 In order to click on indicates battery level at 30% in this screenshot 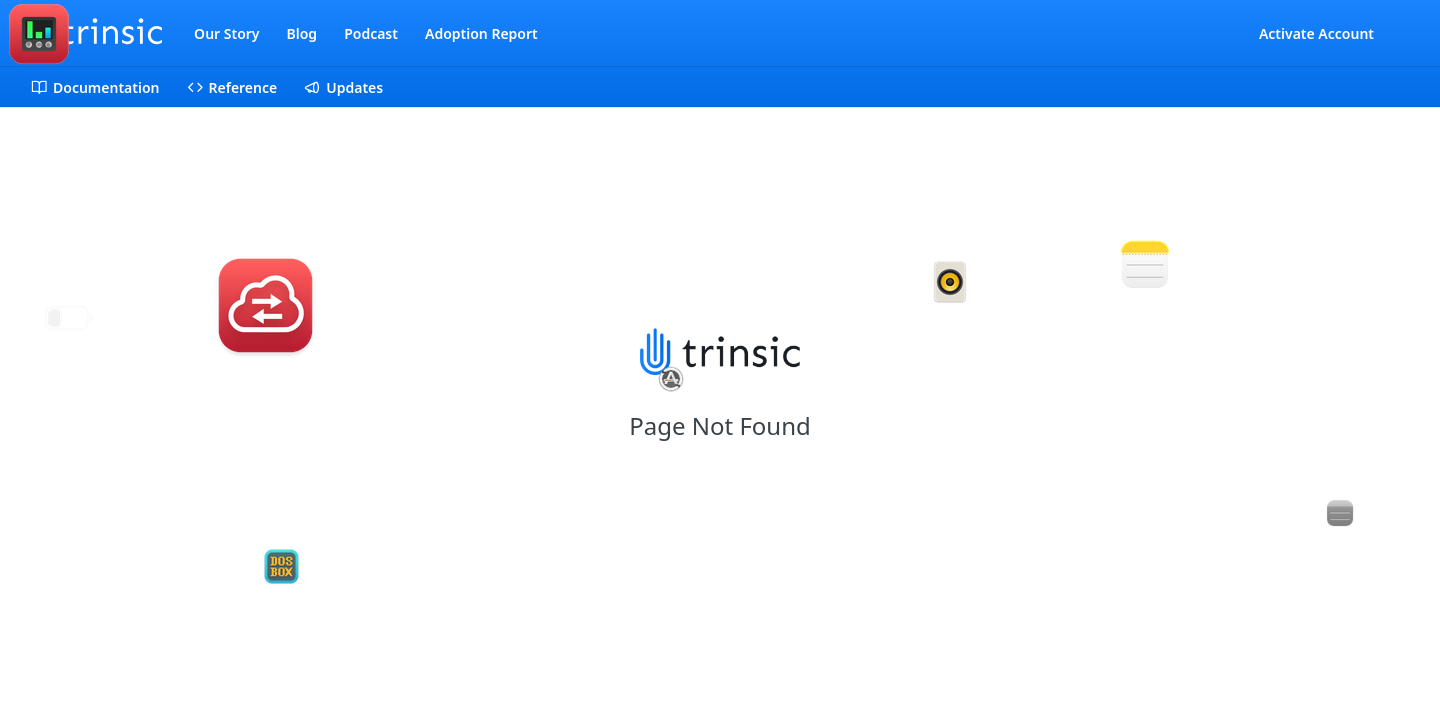, I will do `click(69, 318)`.